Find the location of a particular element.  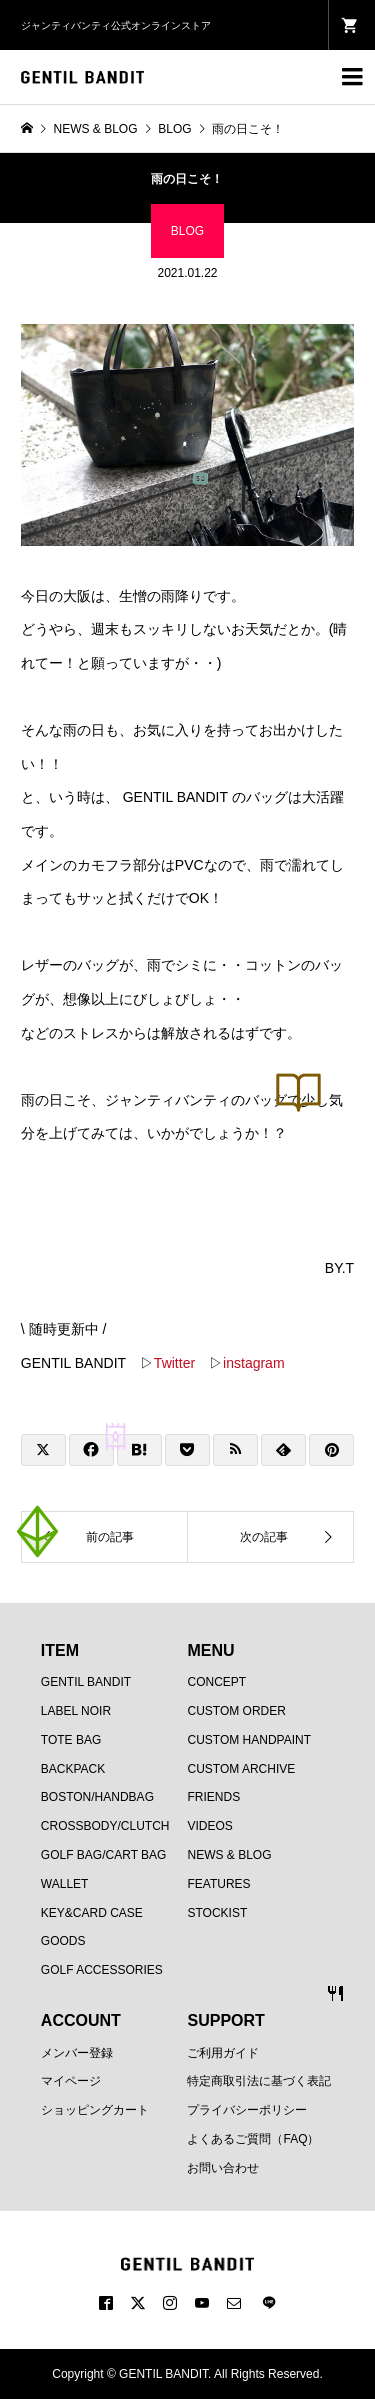

view rug or carpet options is located at coordinates (115, 1436).